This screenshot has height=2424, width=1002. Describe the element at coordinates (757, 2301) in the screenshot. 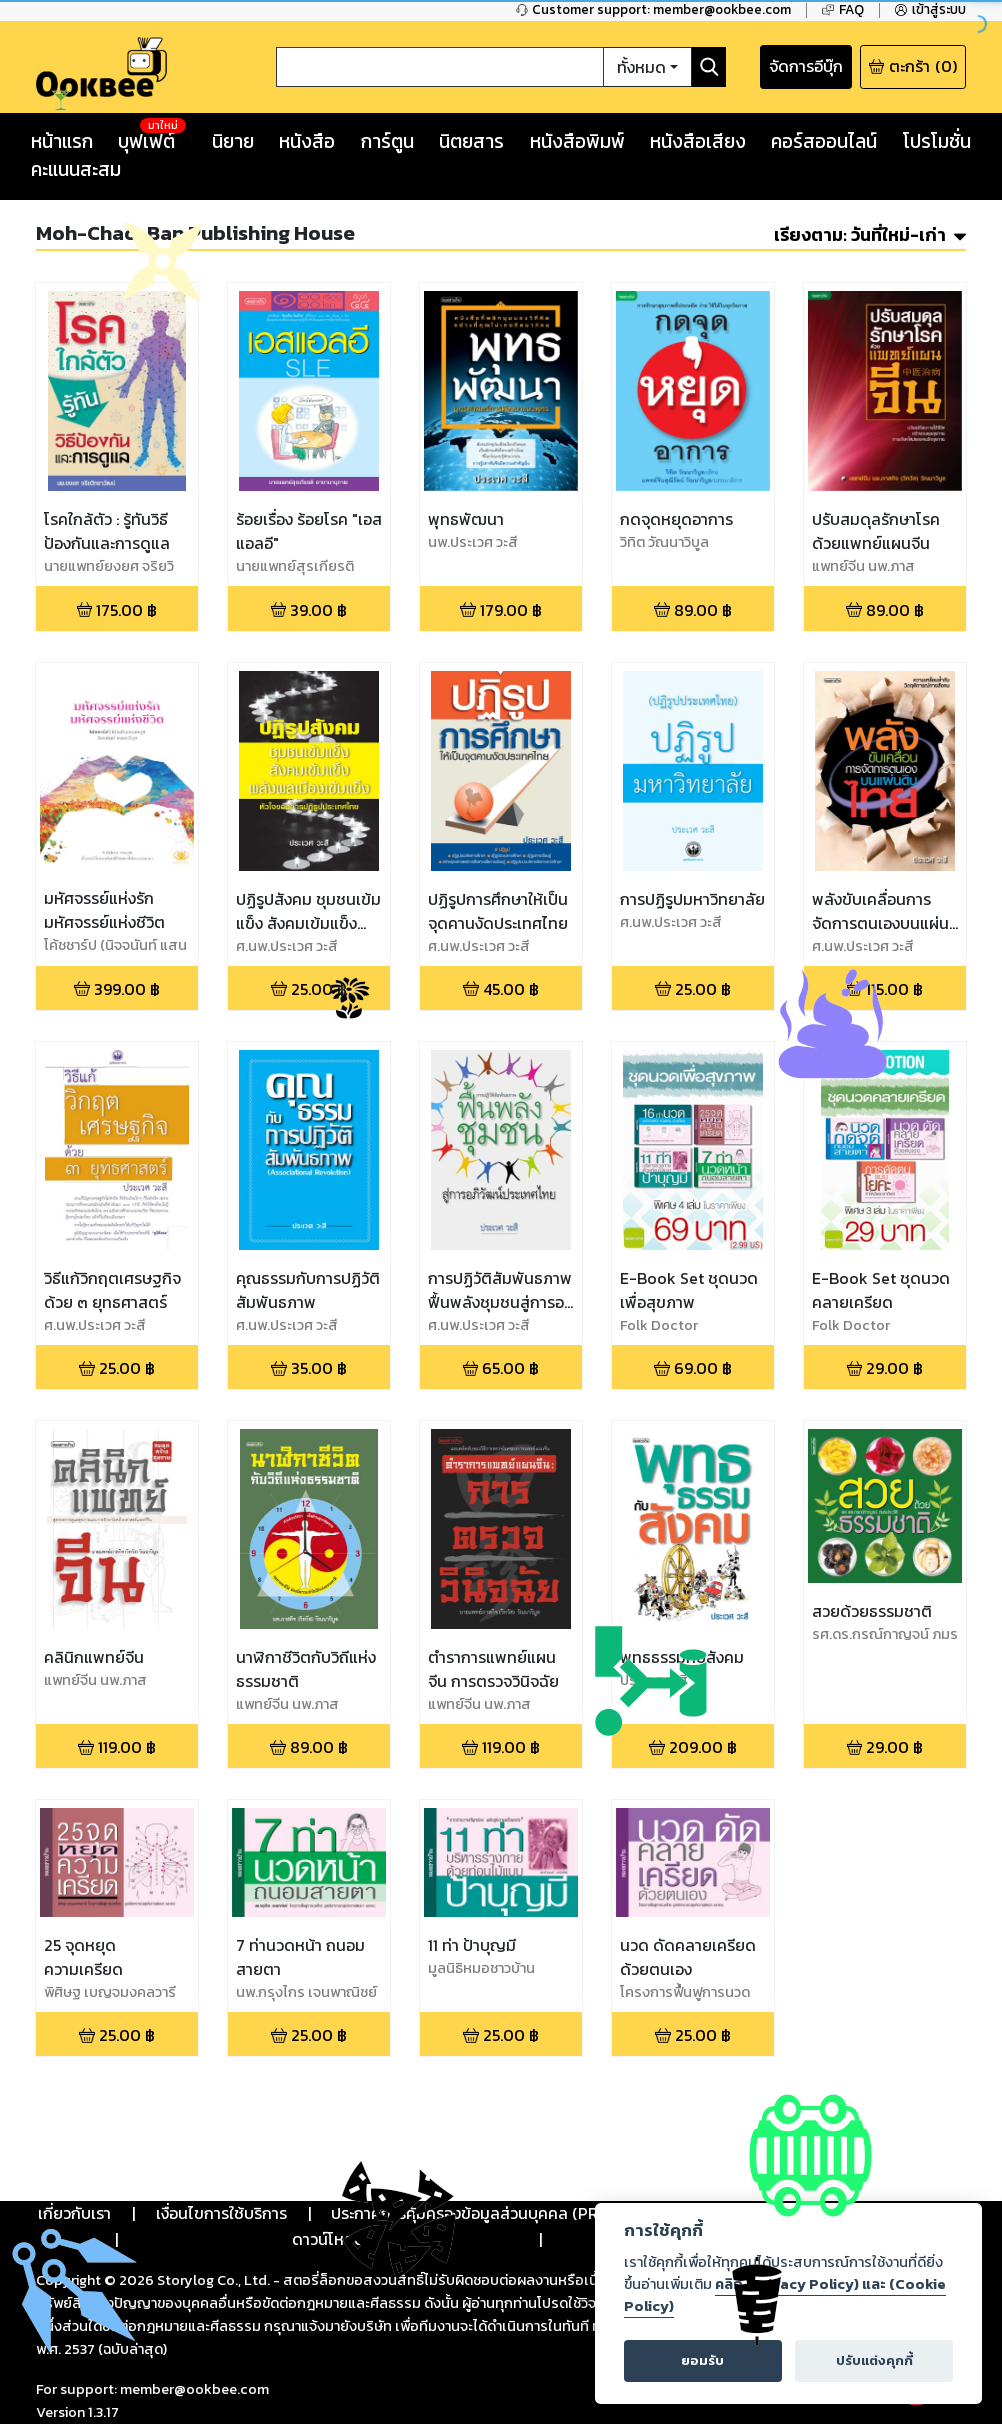

I see `browse kebab or street food options` at that location.